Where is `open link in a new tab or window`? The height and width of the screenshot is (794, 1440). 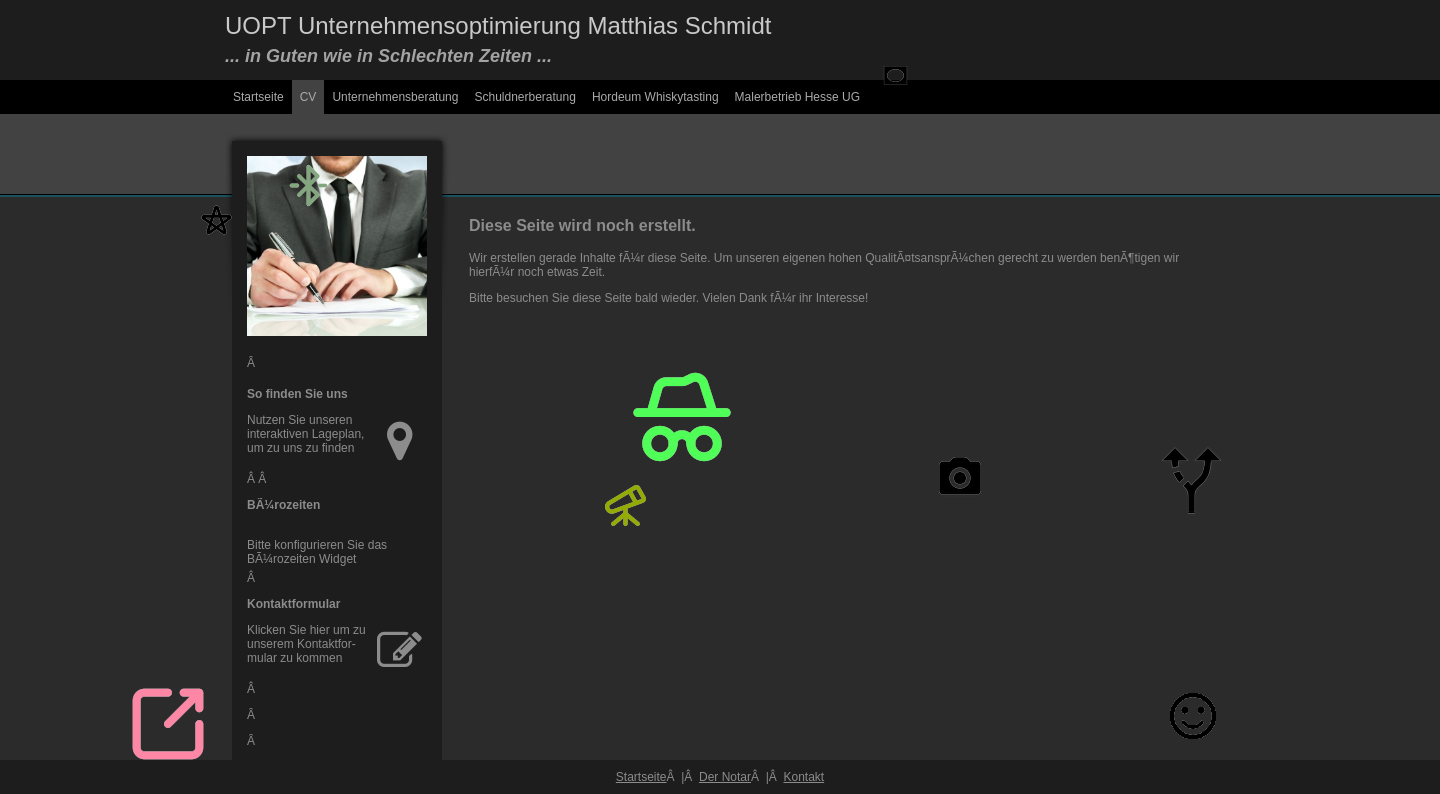 open link in a new tab or window is located at coordinates (168, 724).